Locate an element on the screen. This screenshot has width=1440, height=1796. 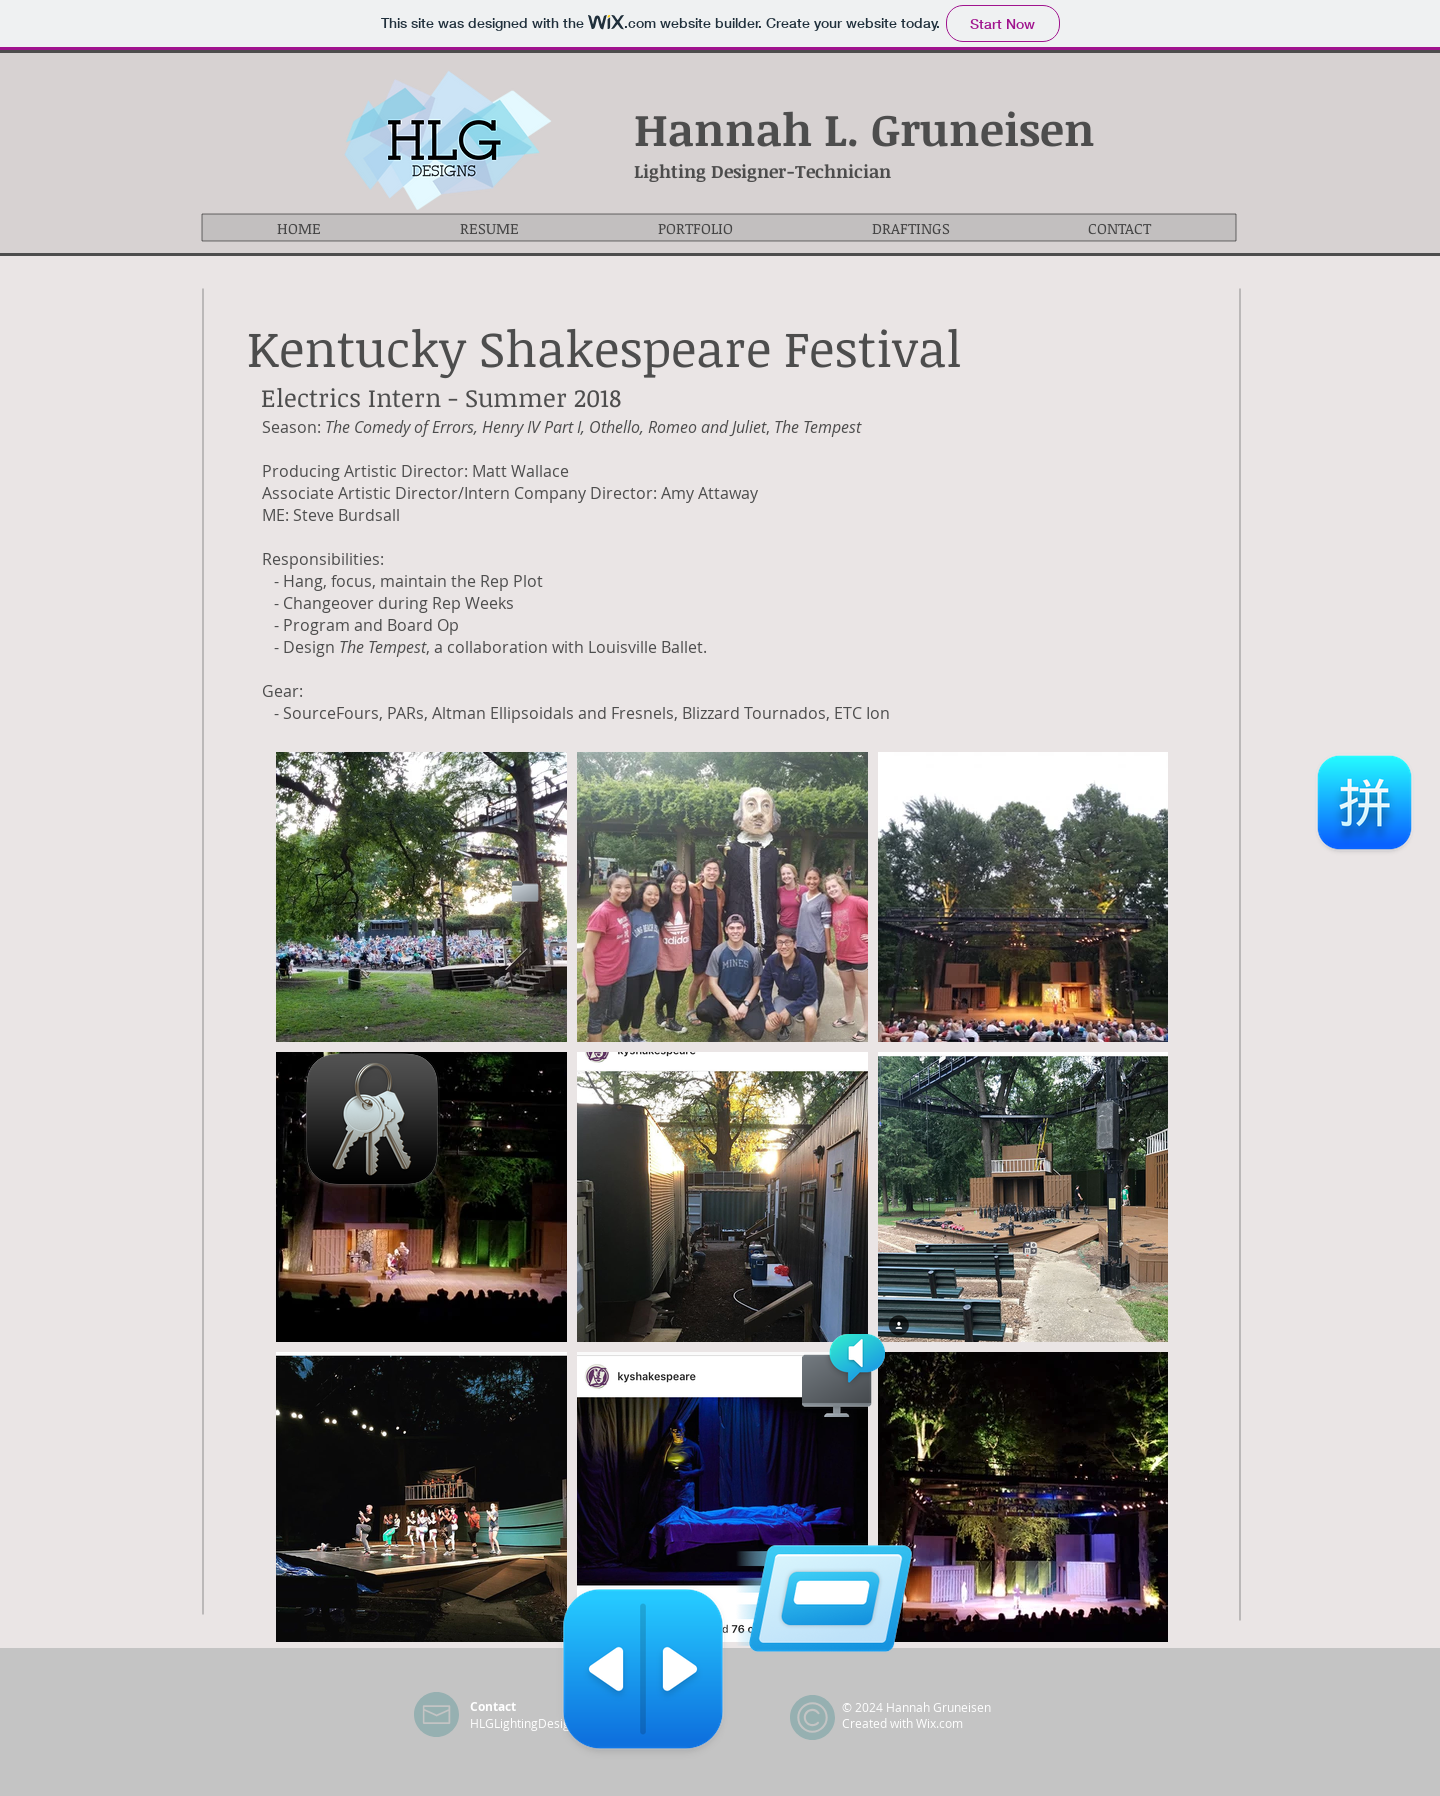
xfce panel separator settings is located at coordinates (643, 1669).